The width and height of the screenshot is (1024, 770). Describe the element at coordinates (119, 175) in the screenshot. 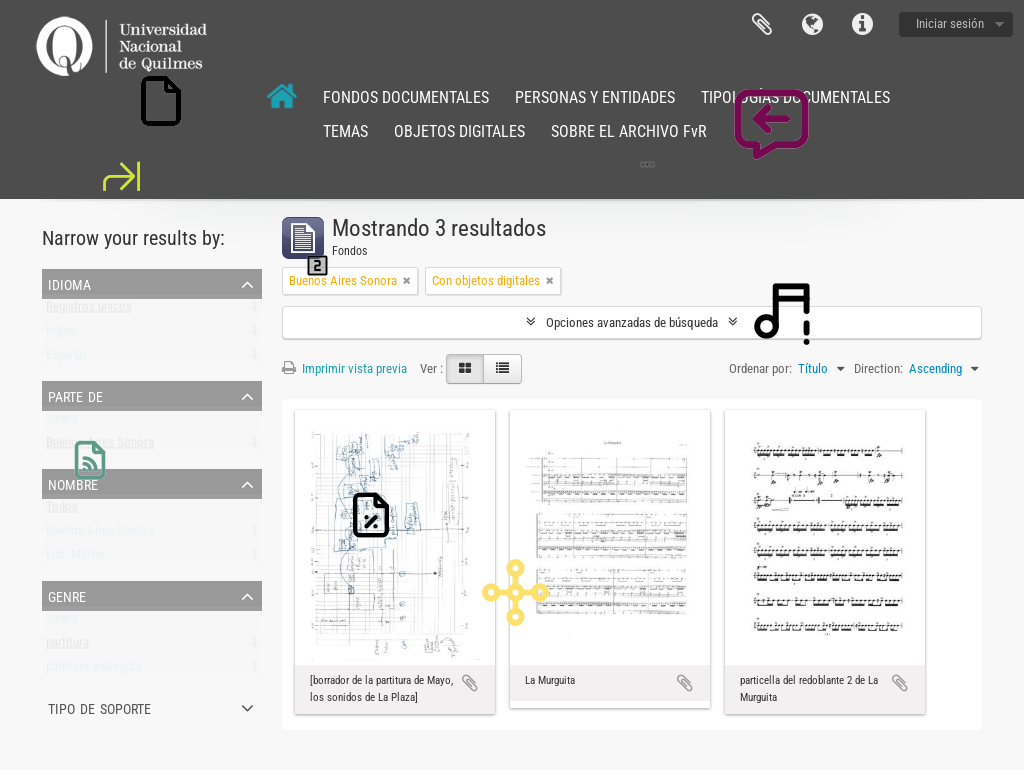

I see `move cursor to next tab stop` at that location.